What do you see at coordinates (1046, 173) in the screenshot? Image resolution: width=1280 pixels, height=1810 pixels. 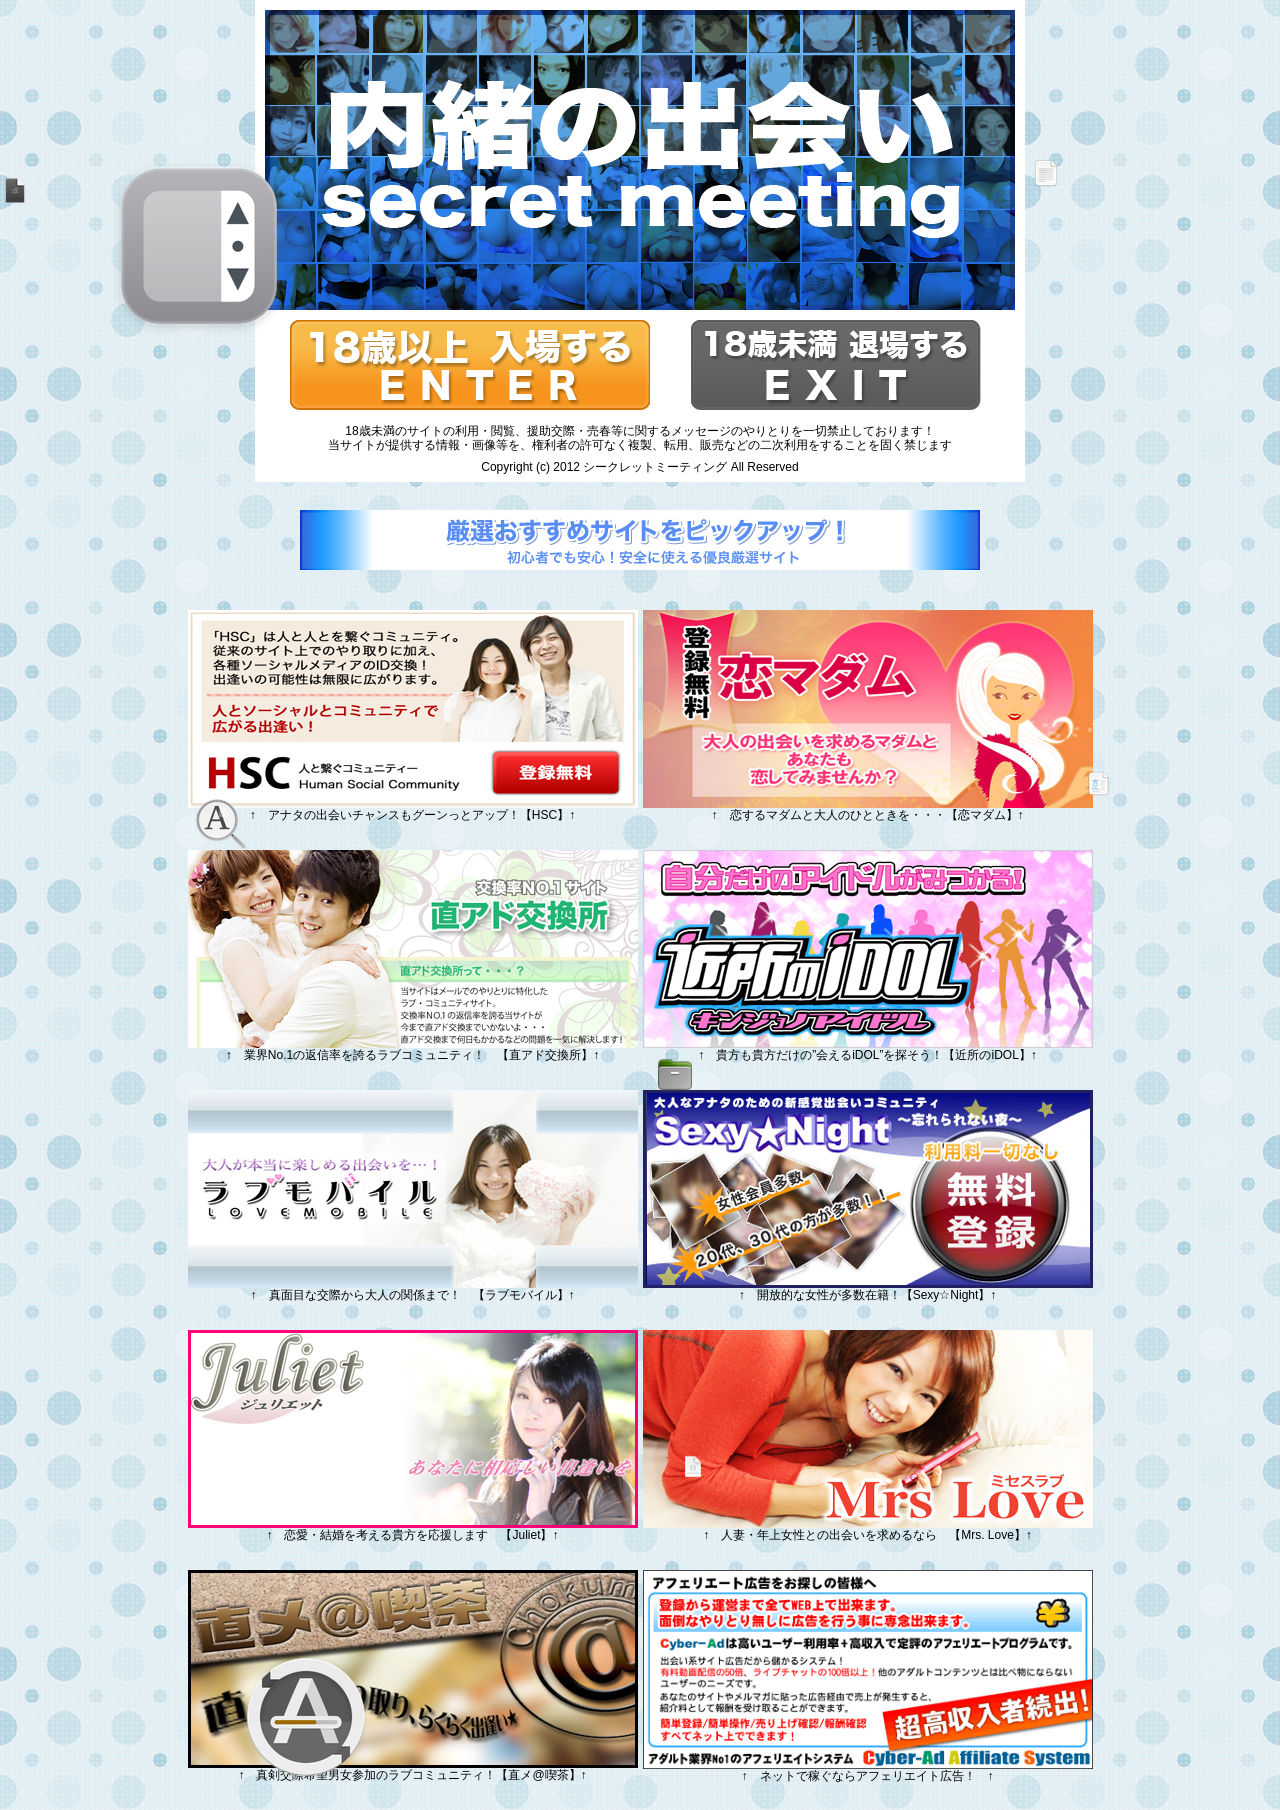 I see `a configuration file associated with wine (windows compatibility layer)` at bounding box center [1046, 173].